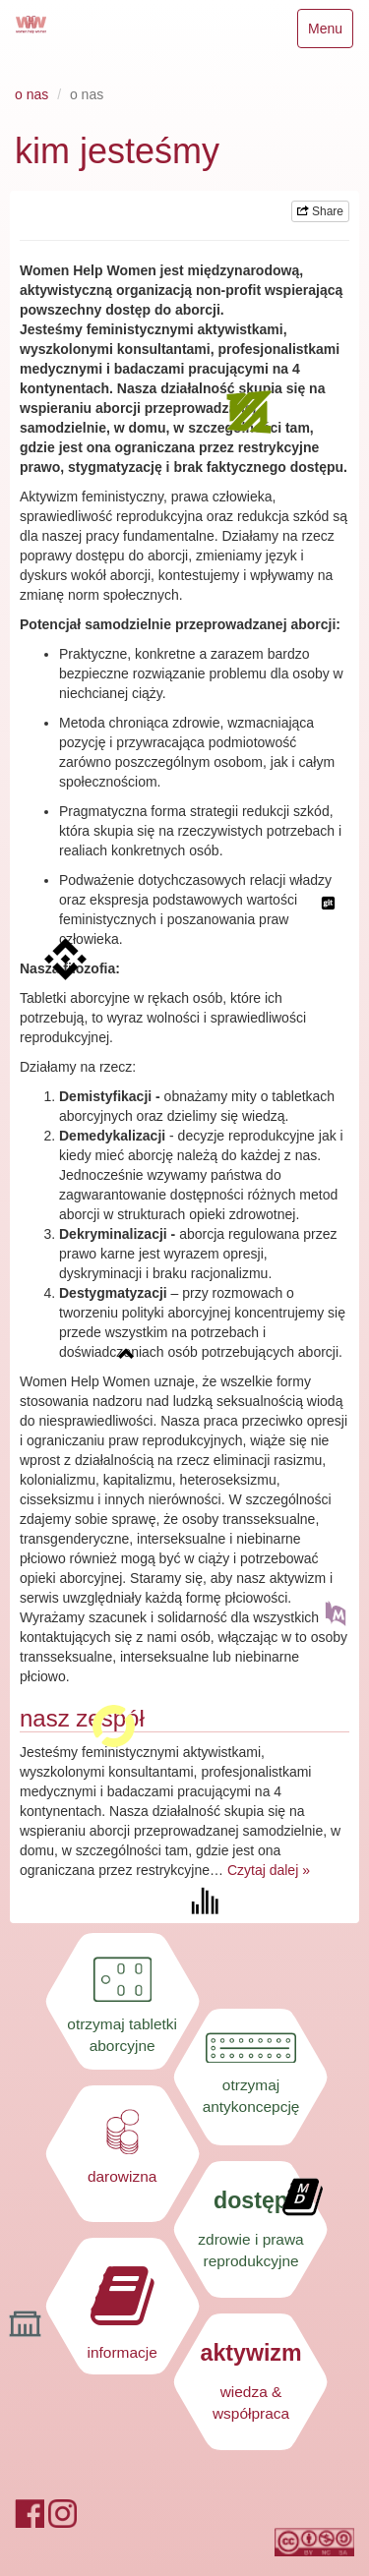  What do you see at coordinates (249, 412) in the screenshot?
I see `FFmpeg multimedia framework logo` at bounding box center [249, 412].